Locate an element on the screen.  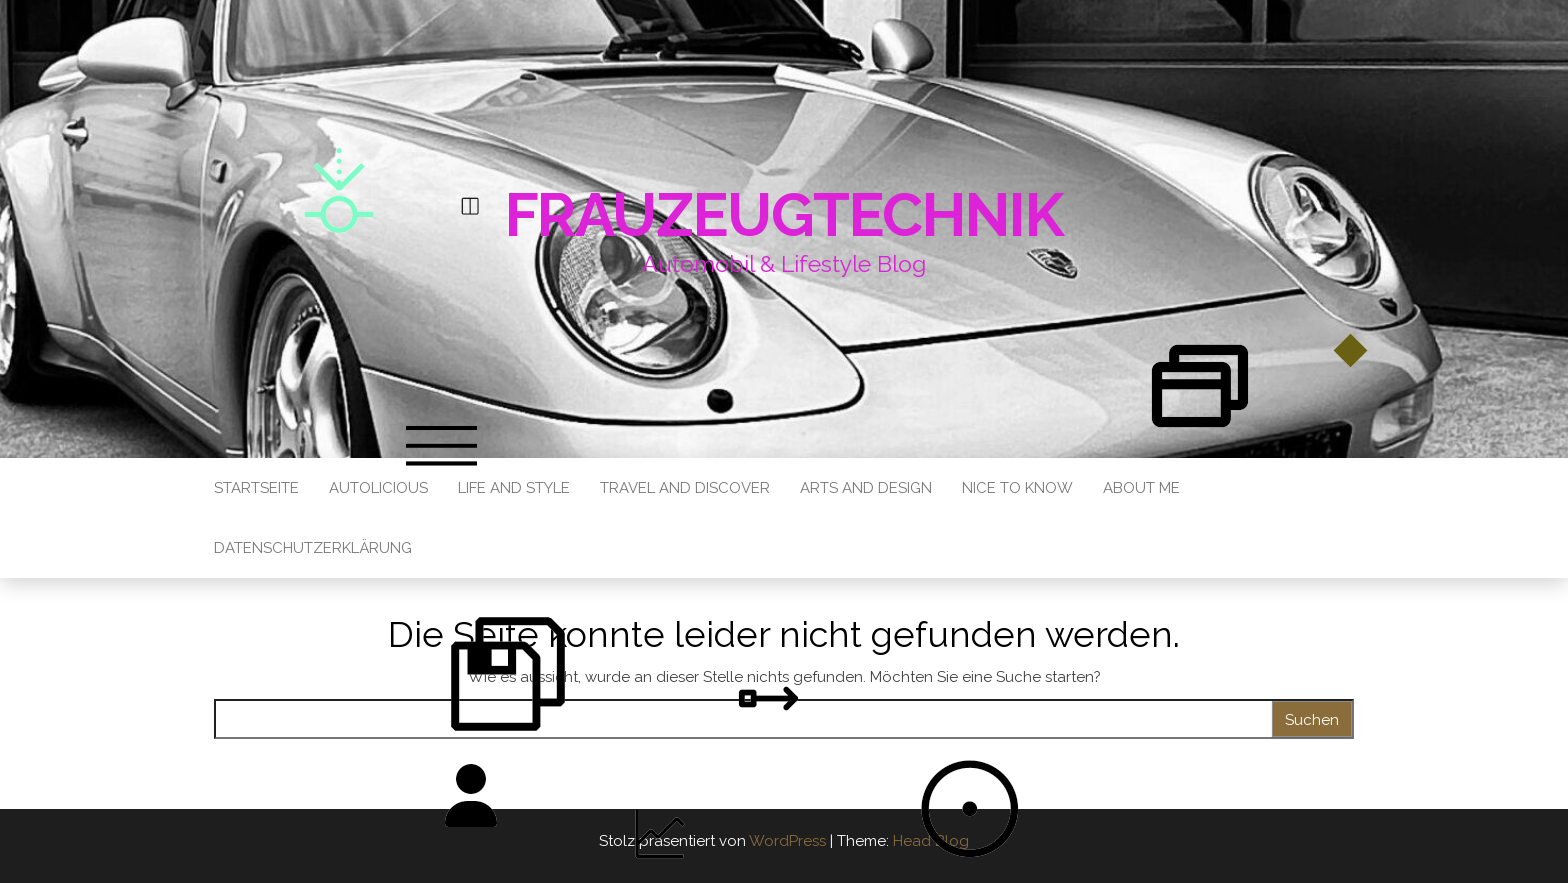
view your profile is located at coordinates (471, 795).